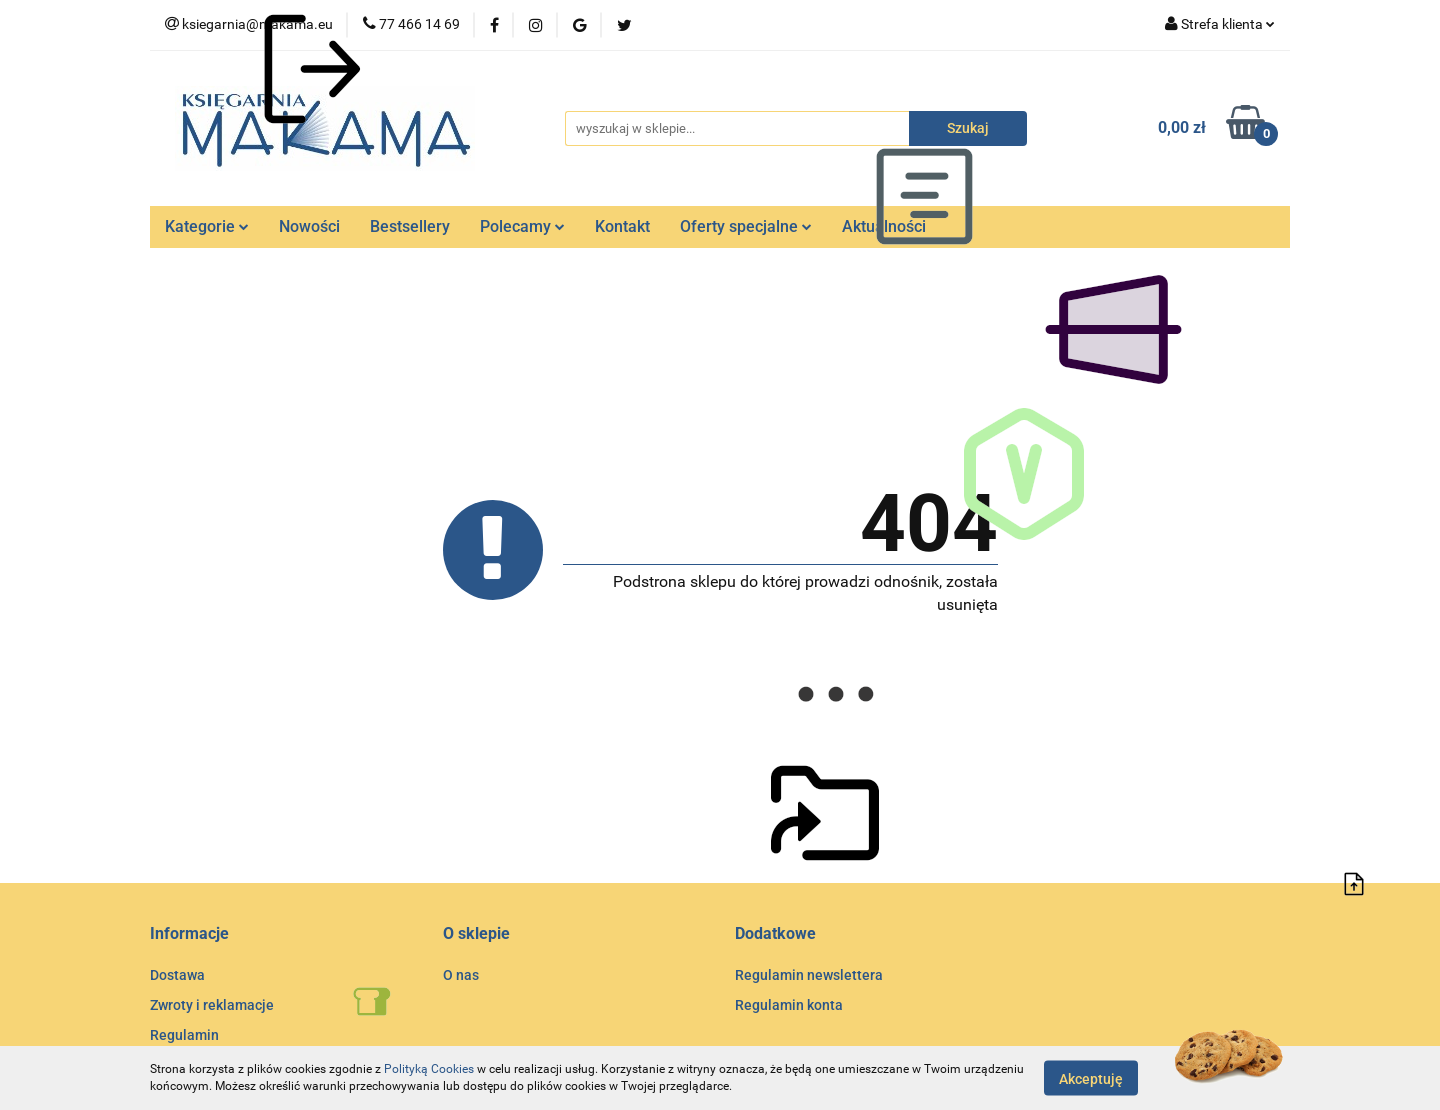  I want to click on access a linked or shortcut folder, so click(825, 813).